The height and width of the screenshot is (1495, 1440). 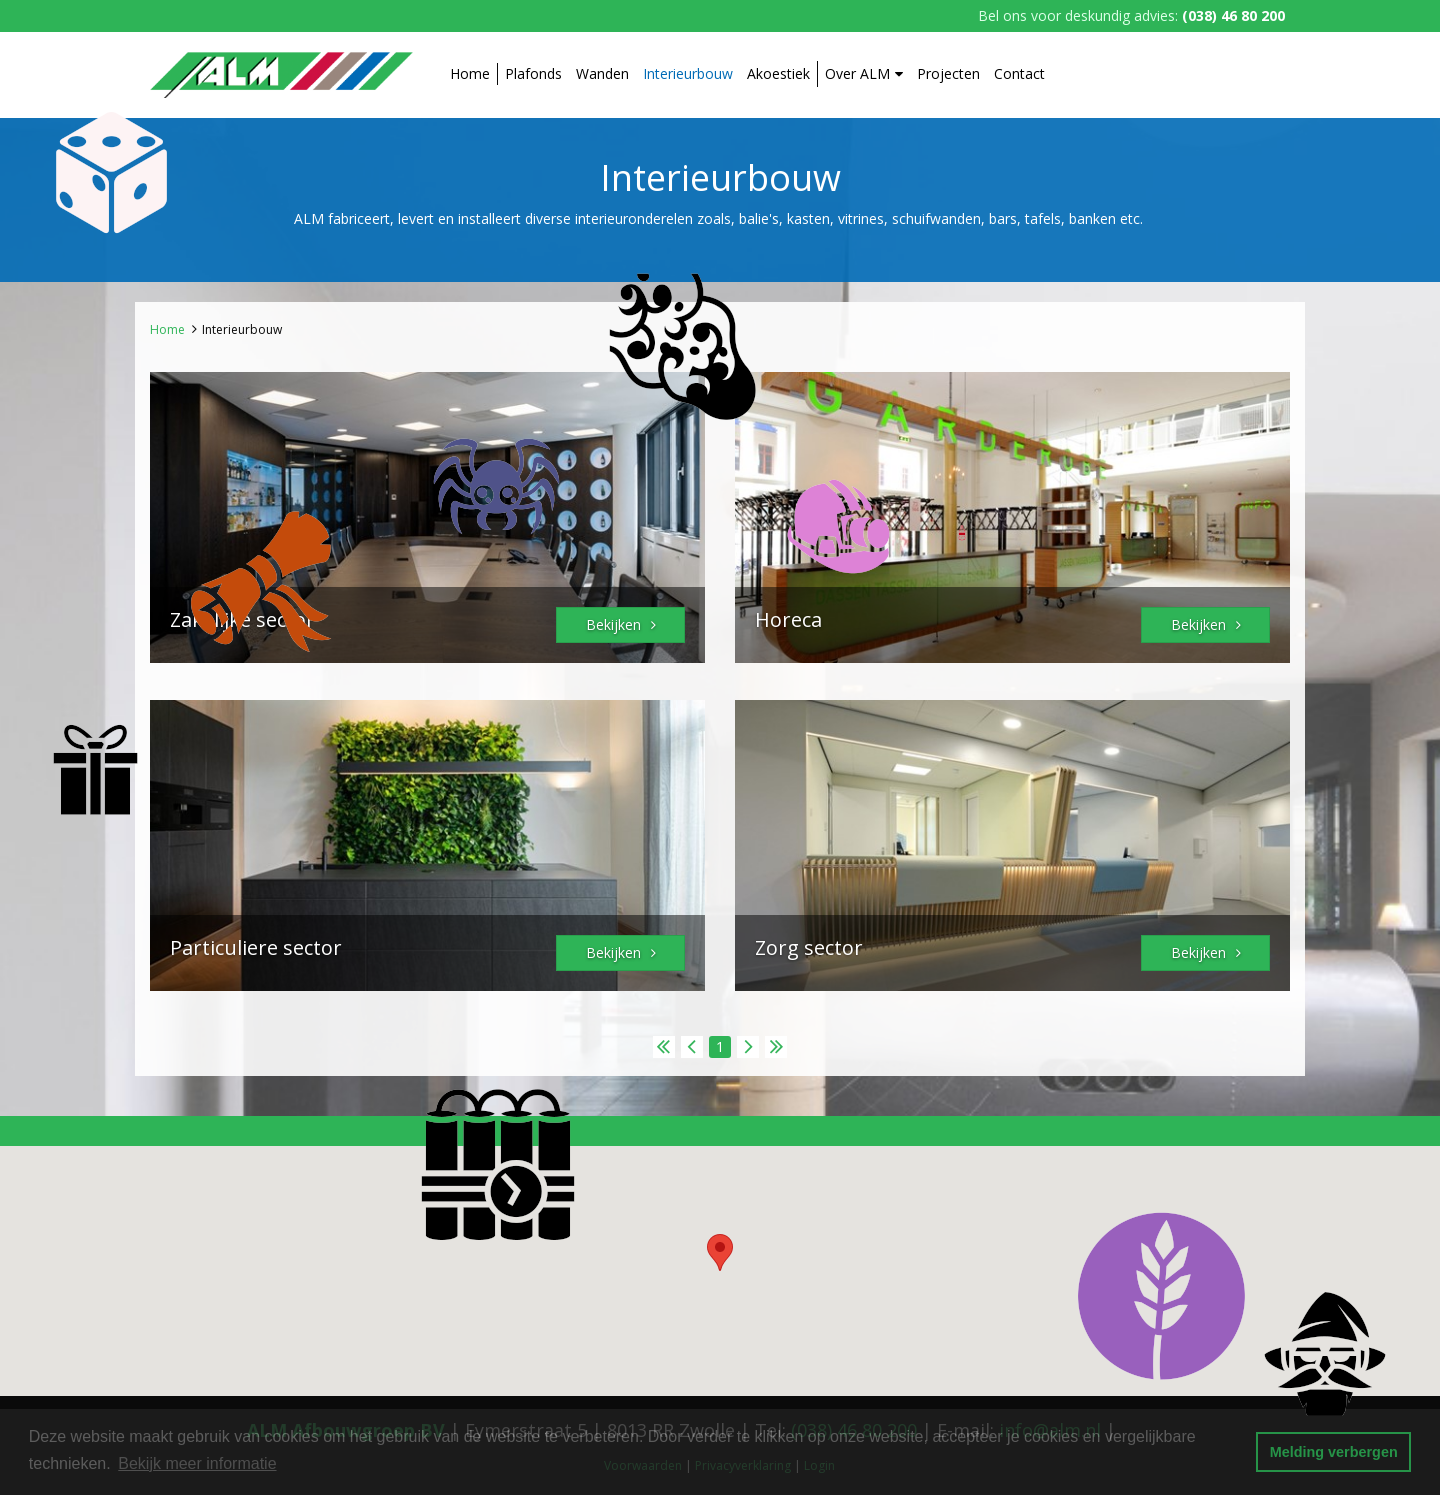 I want to click on activate a timed explosive or bomb in-game, so click(x=498, y=1165).